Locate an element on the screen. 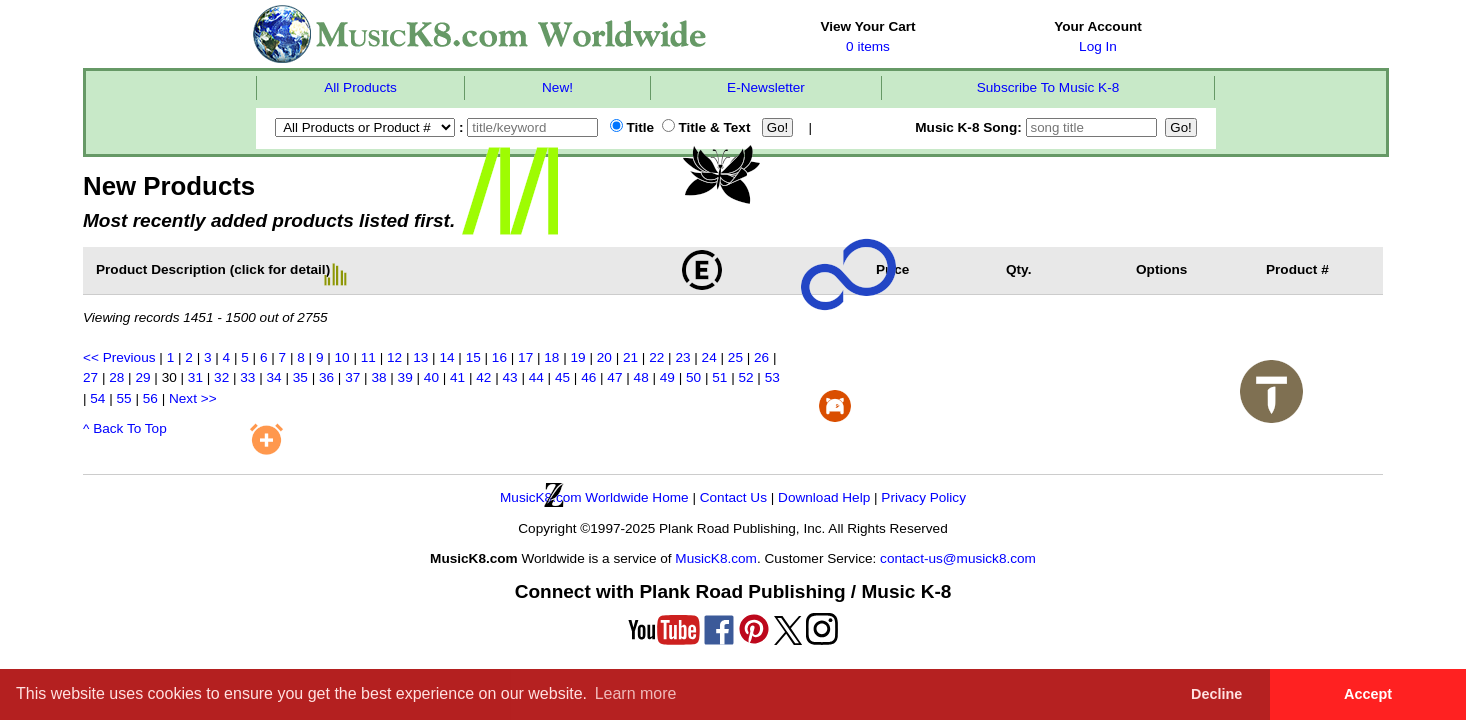  open the Thumbtack app is located at coordinates (1271, 391).